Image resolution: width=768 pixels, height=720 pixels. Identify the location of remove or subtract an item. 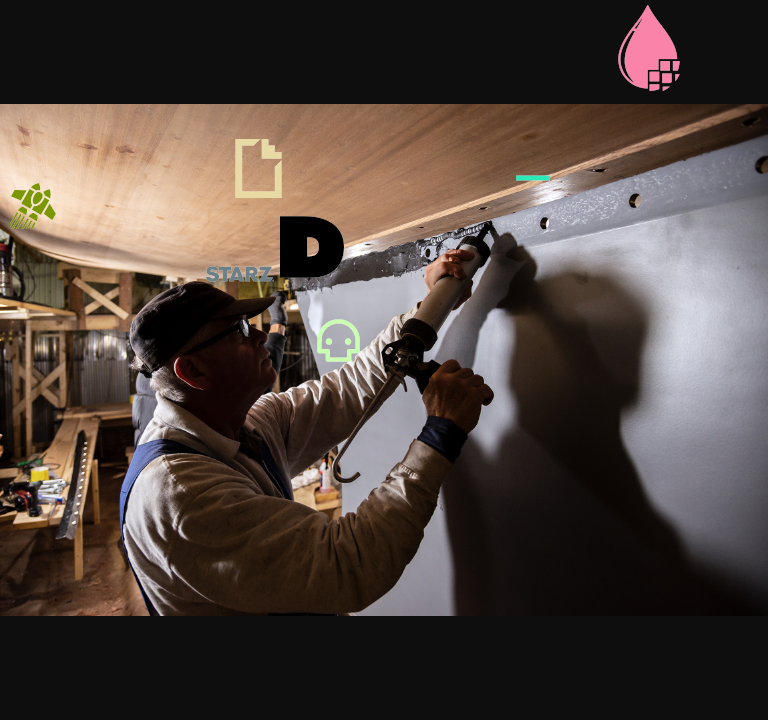
(533, 178).